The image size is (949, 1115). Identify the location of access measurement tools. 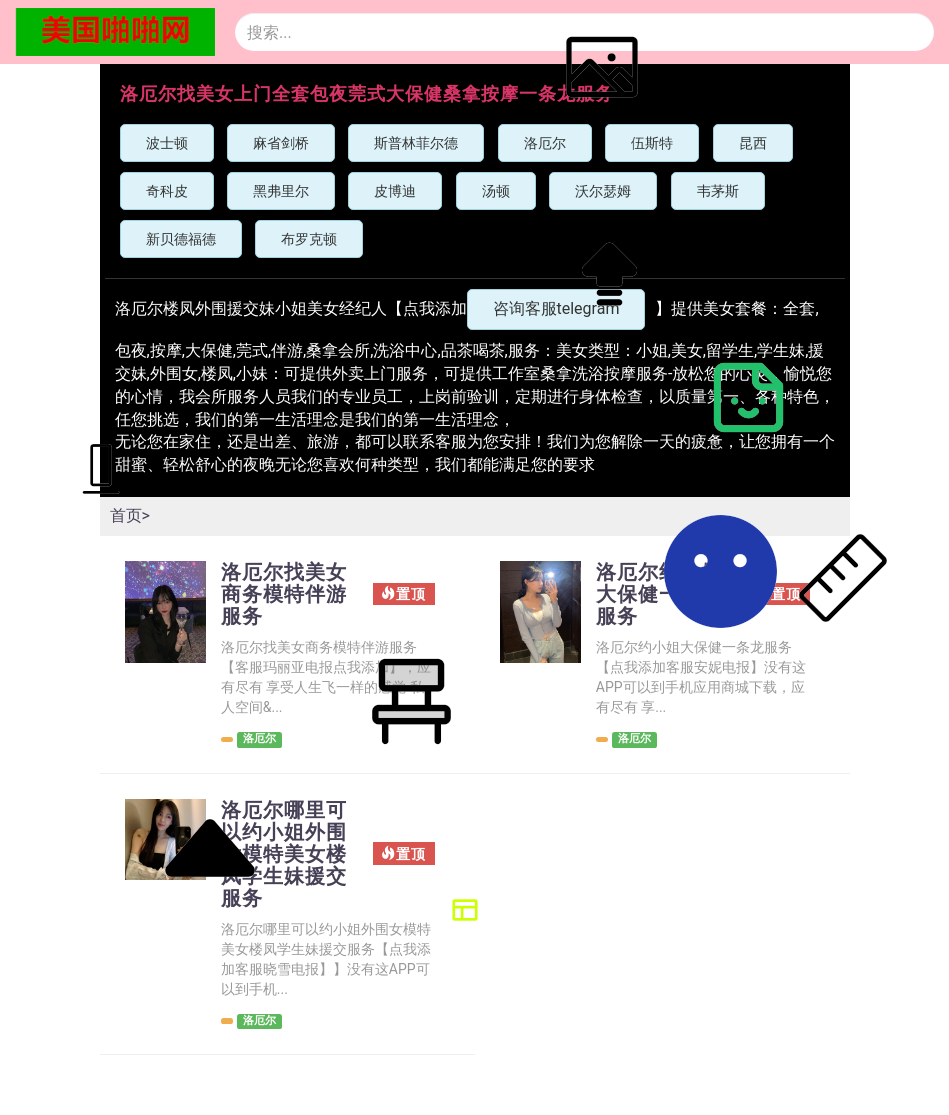
(843, 578).